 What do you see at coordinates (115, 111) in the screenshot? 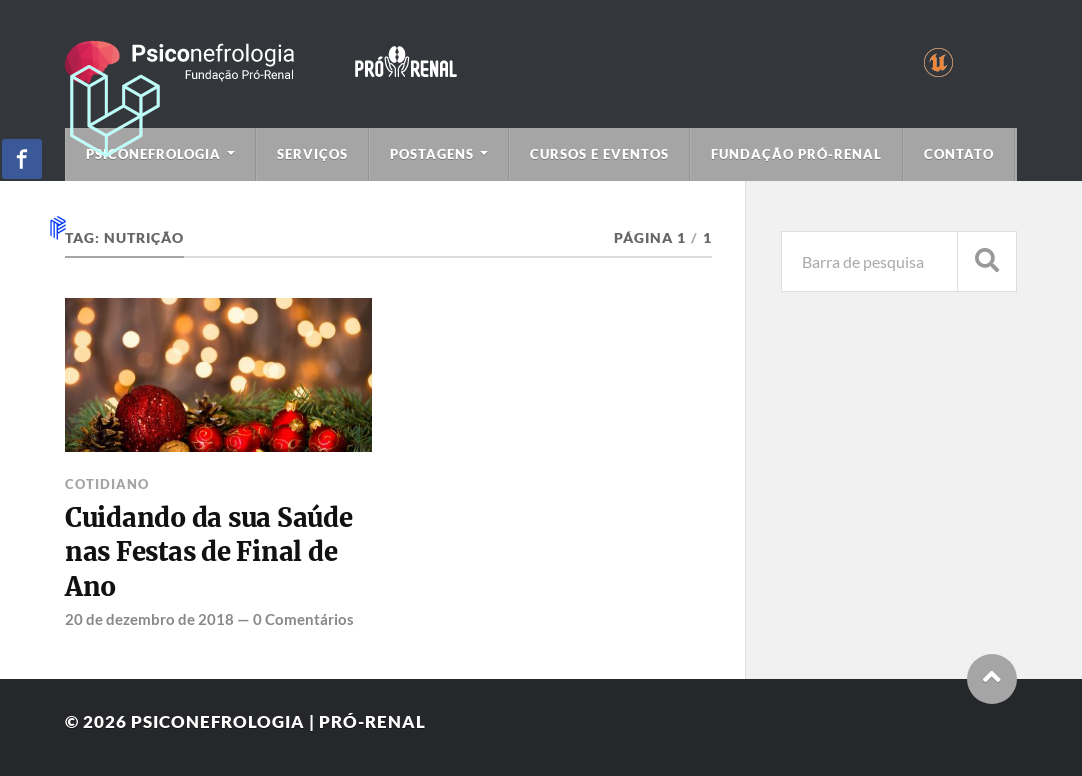
I see `Laravel framework branding or integration` at bounding box center [115, 111].